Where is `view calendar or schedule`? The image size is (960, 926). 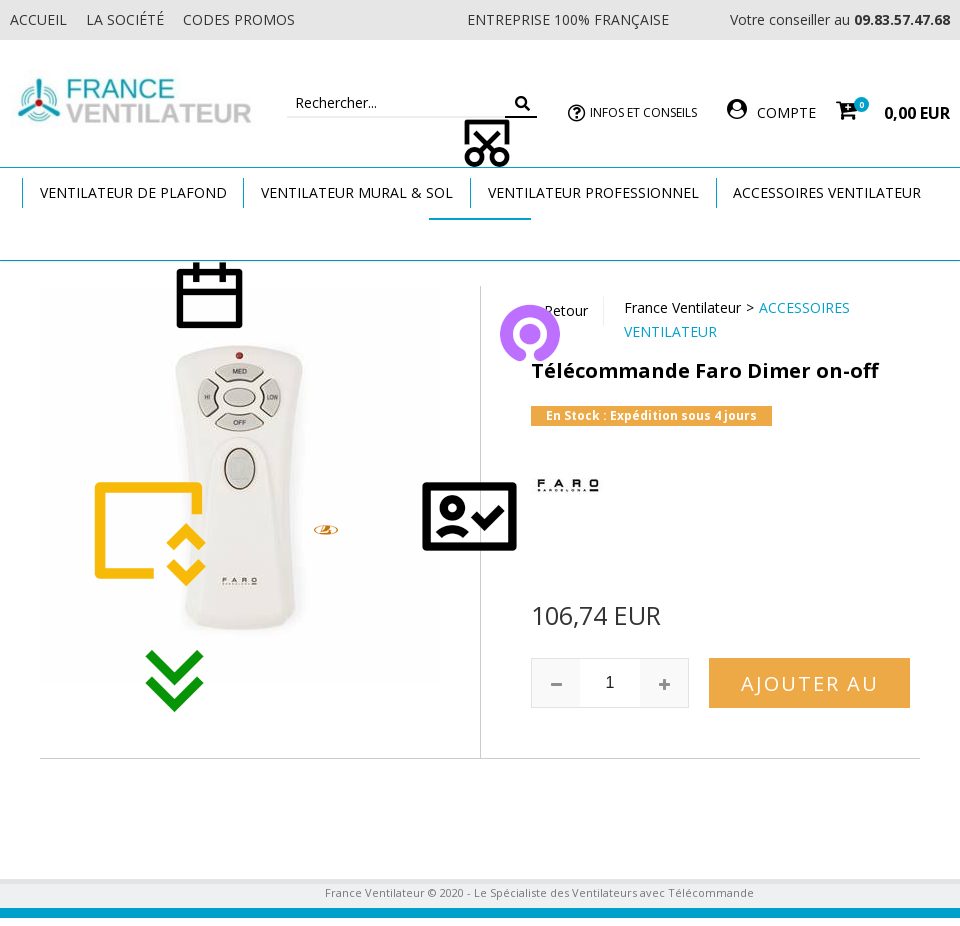 view calendar or schedule is located at coordinates (209, 298).